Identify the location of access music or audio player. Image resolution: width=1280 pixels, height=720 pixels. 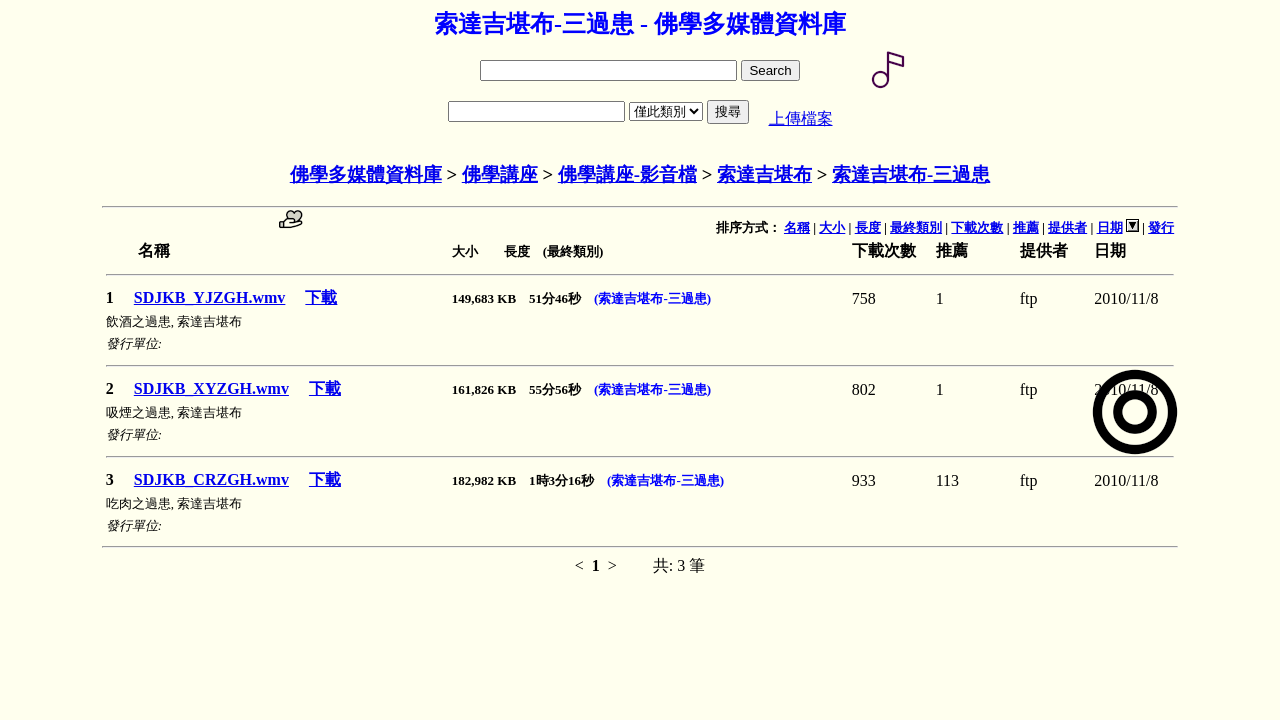
(888, 69).